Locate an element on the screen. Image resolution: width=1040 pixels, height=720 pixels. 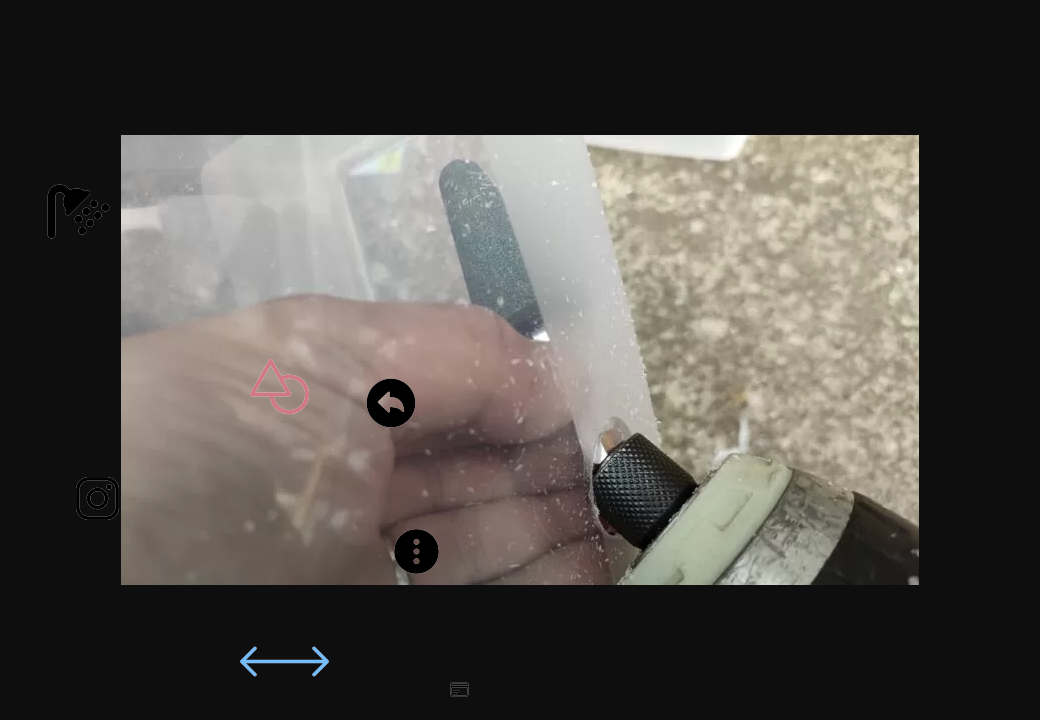
resize element horizontally is located at coordinates (284, 661).